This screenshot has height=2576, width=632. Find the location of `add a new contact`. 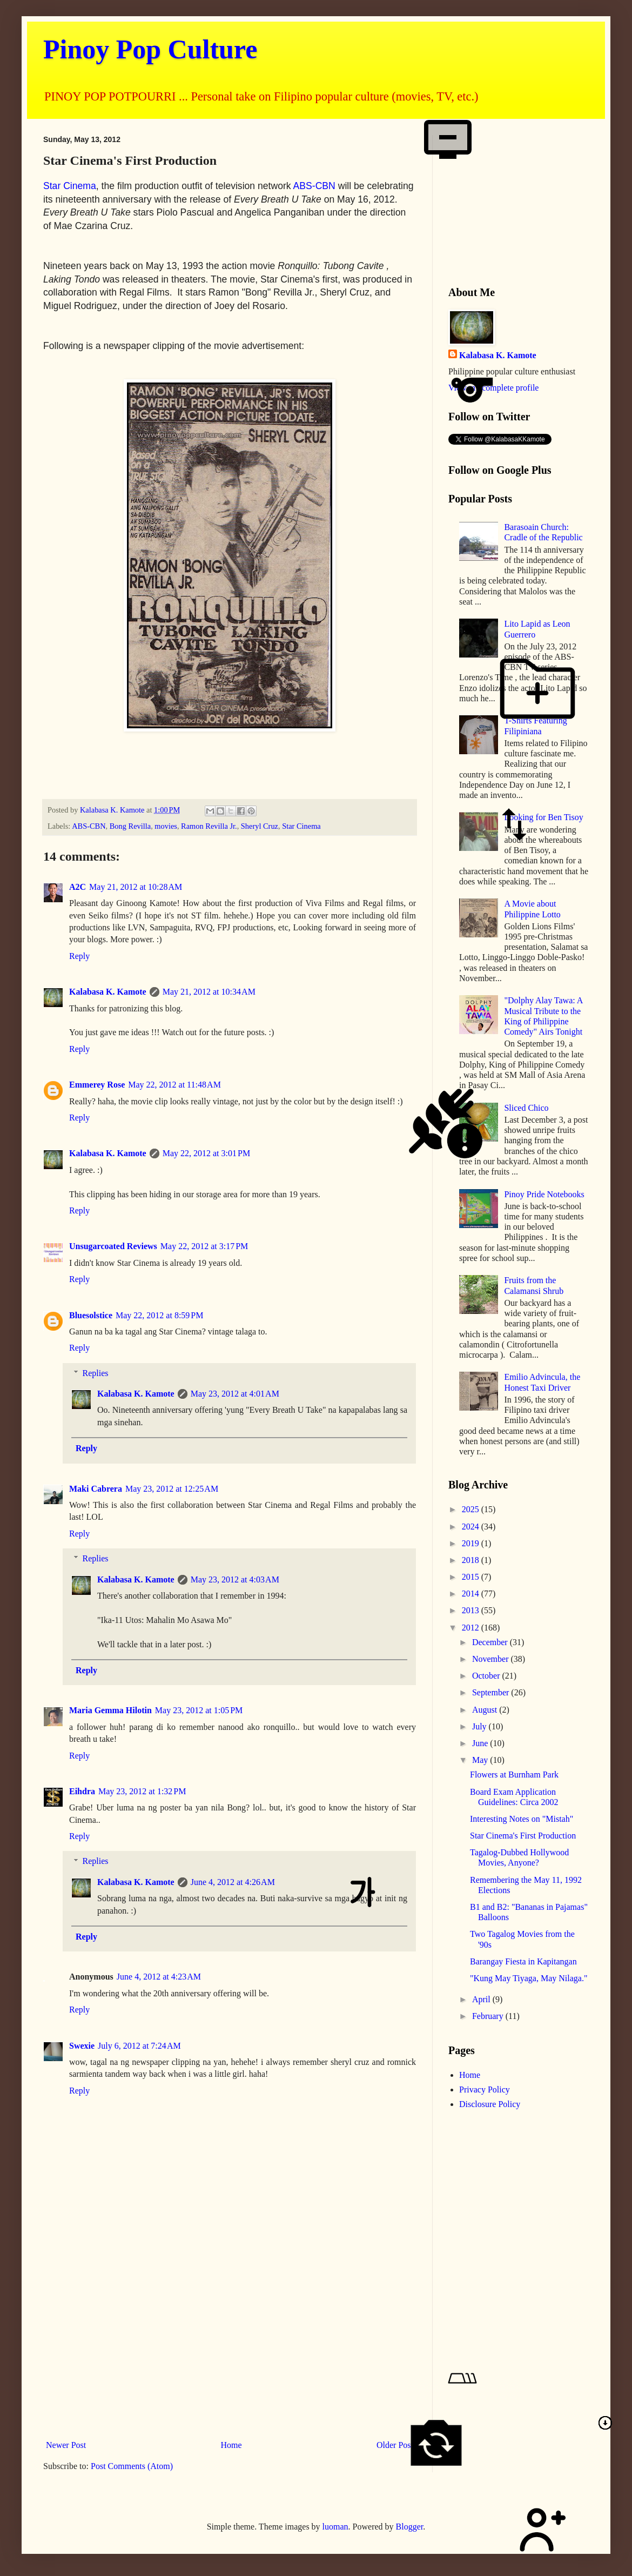

add a new contact is located at coordinates (541, 2530).